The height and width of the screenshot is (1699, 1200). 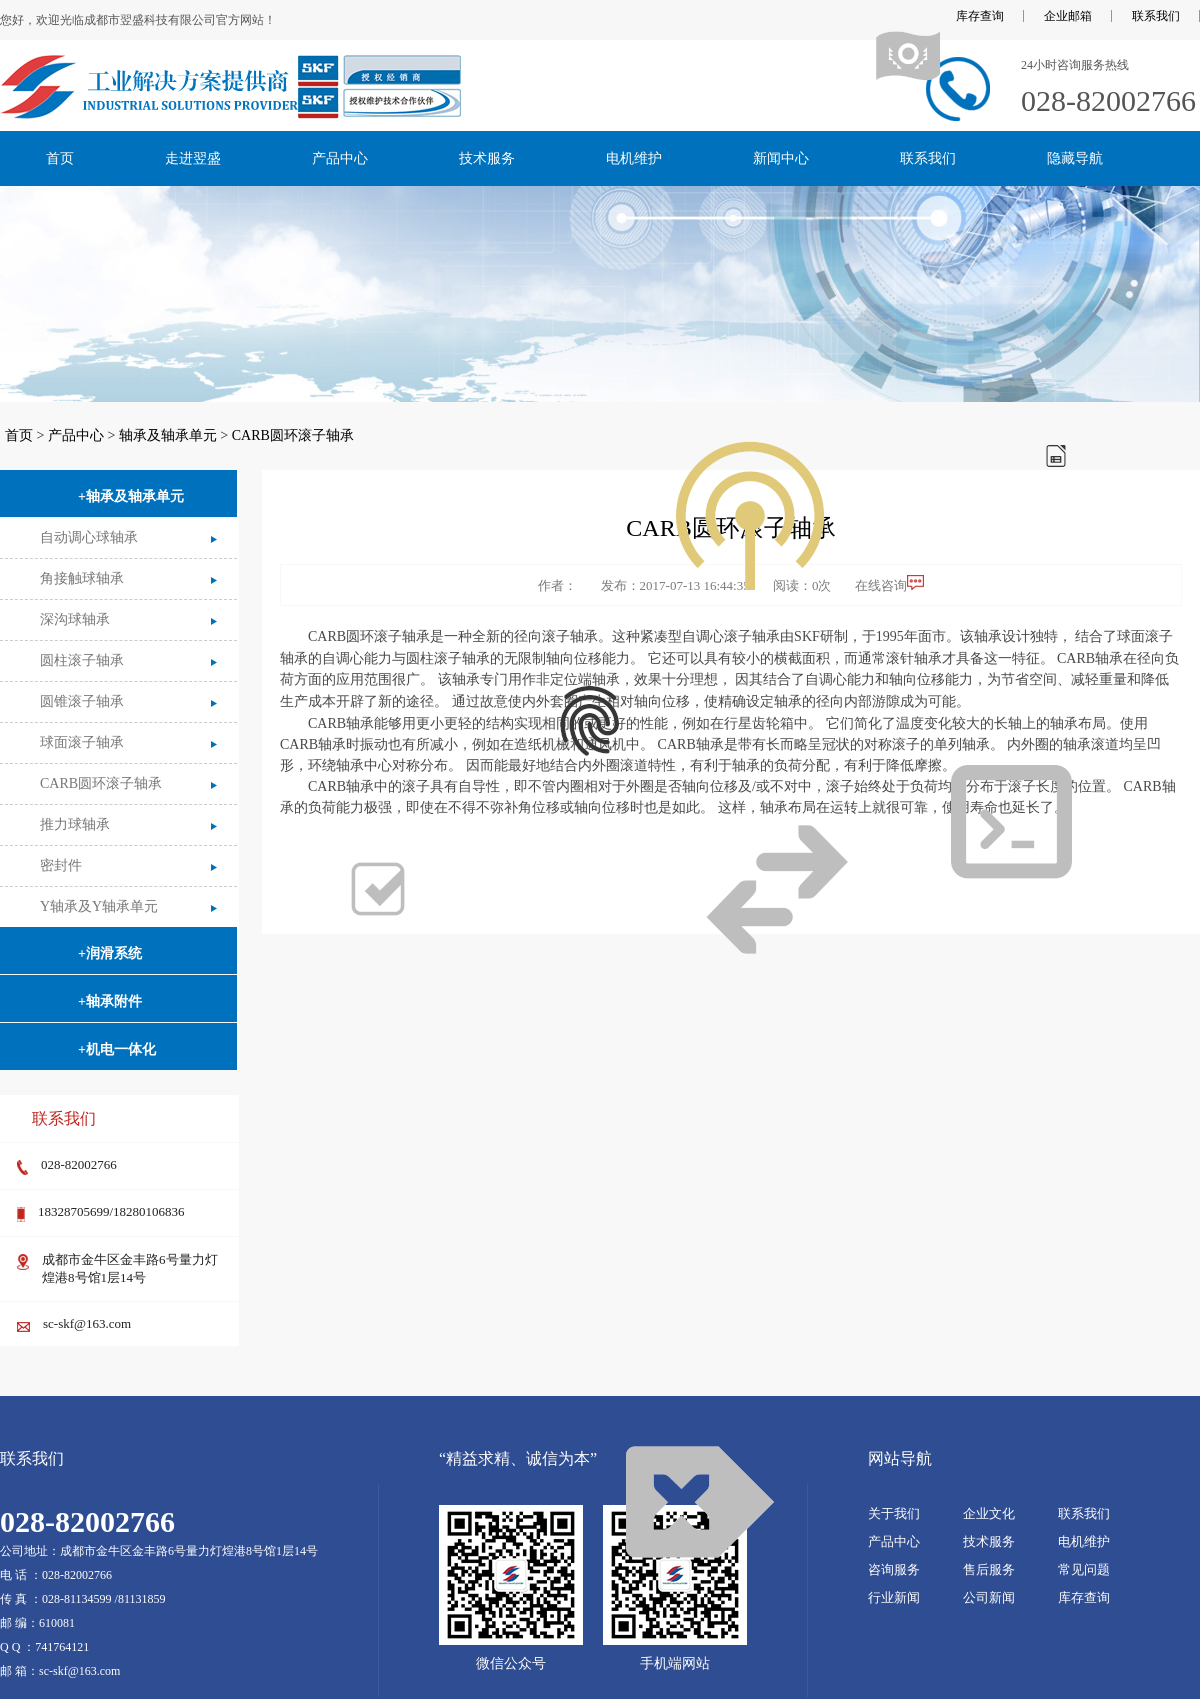 What do you see at coordinates (700, 1502) in the screenshot?
I see `clear text input field (right-to-left layout)` at bounding box center [700, 1502].